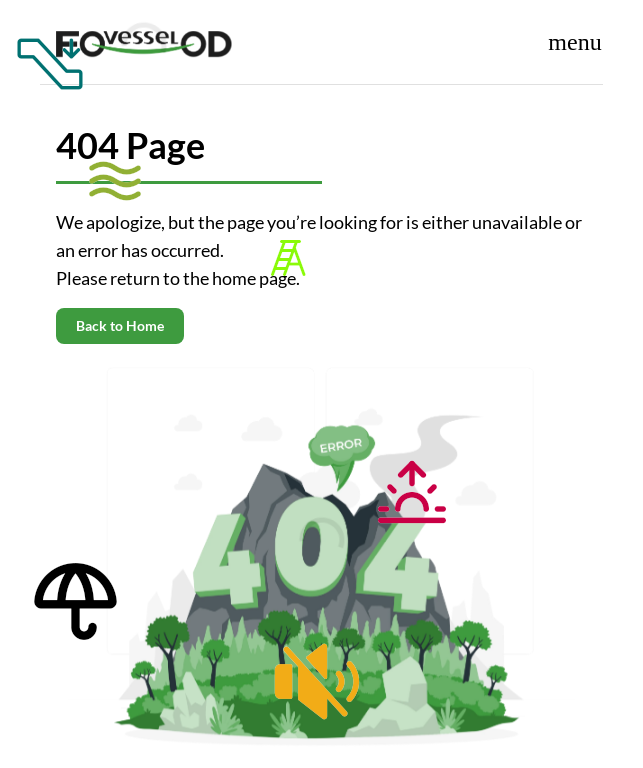 This screenshot has height=768, width=643. I want to click on view weather protection or rain forecast, so click(75, 601).